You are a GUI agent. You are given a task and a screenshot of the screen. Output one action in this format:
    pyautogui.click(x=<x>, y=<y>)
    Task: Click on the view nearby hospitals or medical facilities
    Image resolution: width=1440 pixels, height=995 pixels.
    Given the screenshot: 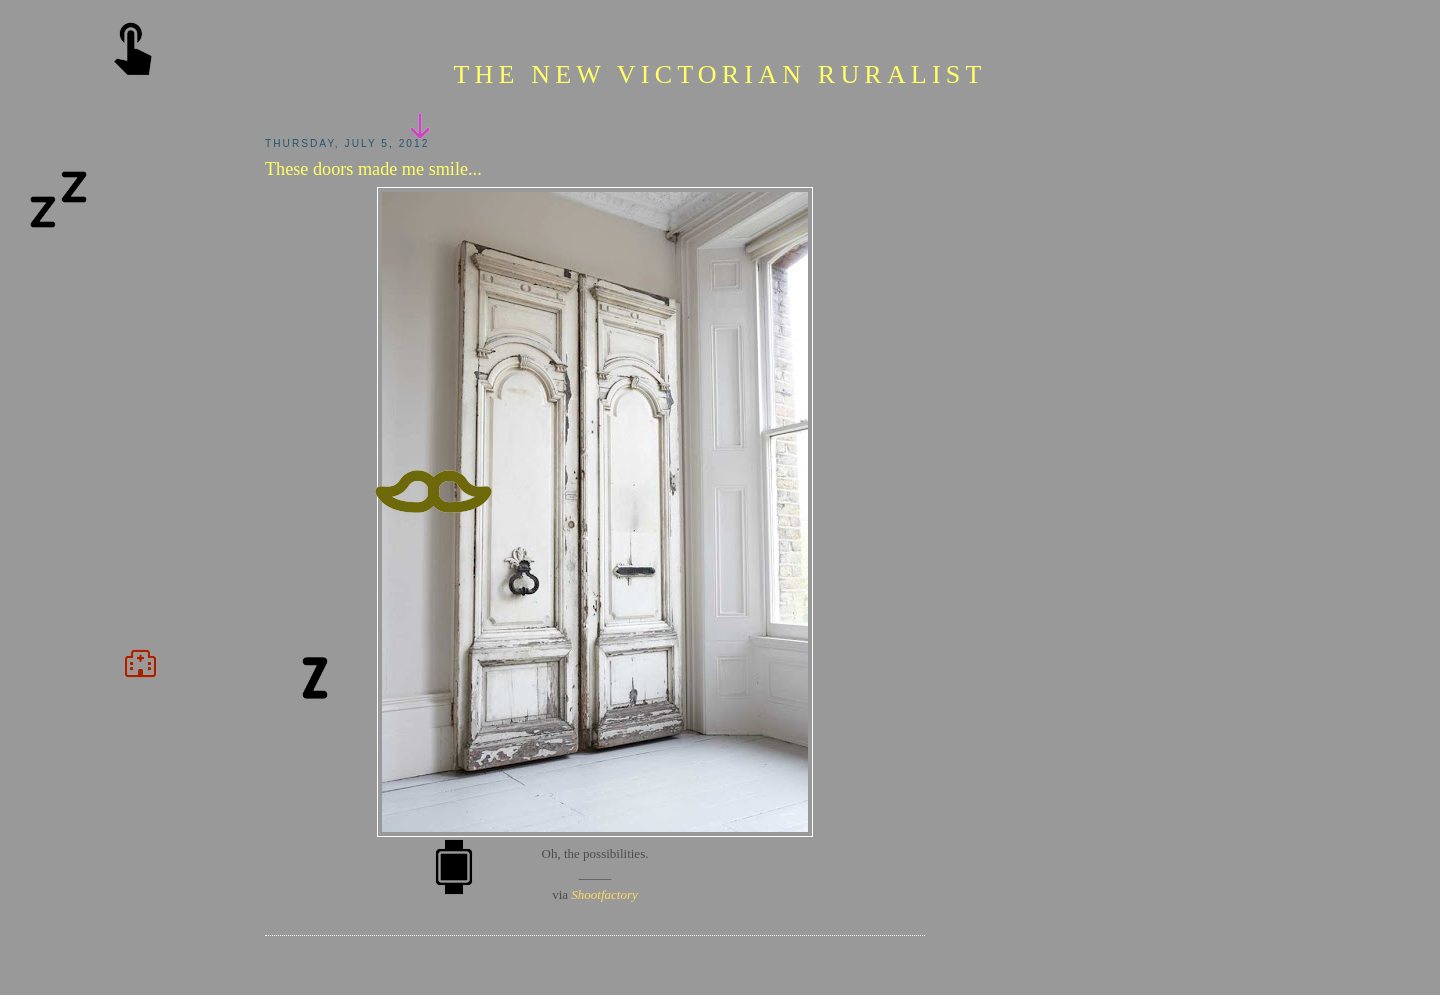 What is the action you would take?
    pyautogui.click(x=140, y=663)
    